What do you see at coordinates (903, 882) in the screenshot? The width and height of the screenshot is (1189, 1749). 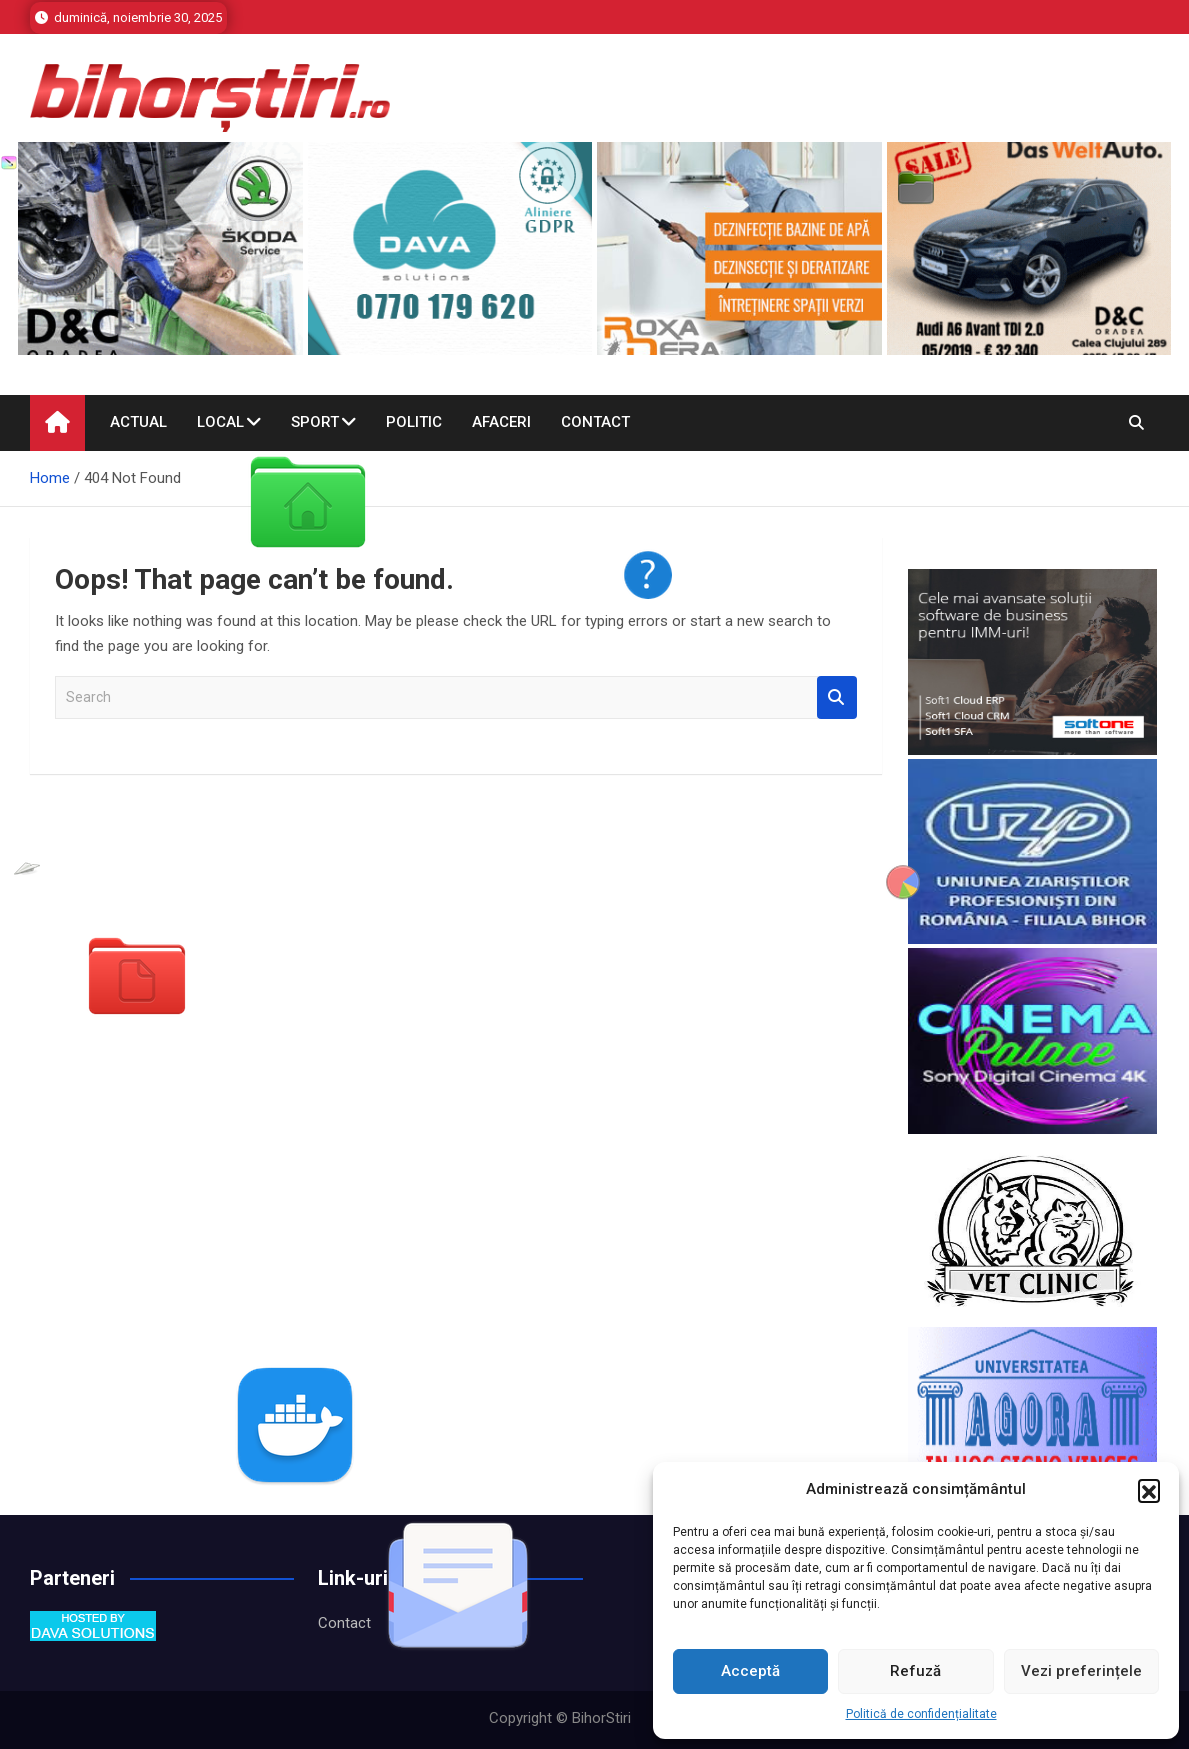 I see `open baobab disk usage analyzer` at bounding box center [903, 882].